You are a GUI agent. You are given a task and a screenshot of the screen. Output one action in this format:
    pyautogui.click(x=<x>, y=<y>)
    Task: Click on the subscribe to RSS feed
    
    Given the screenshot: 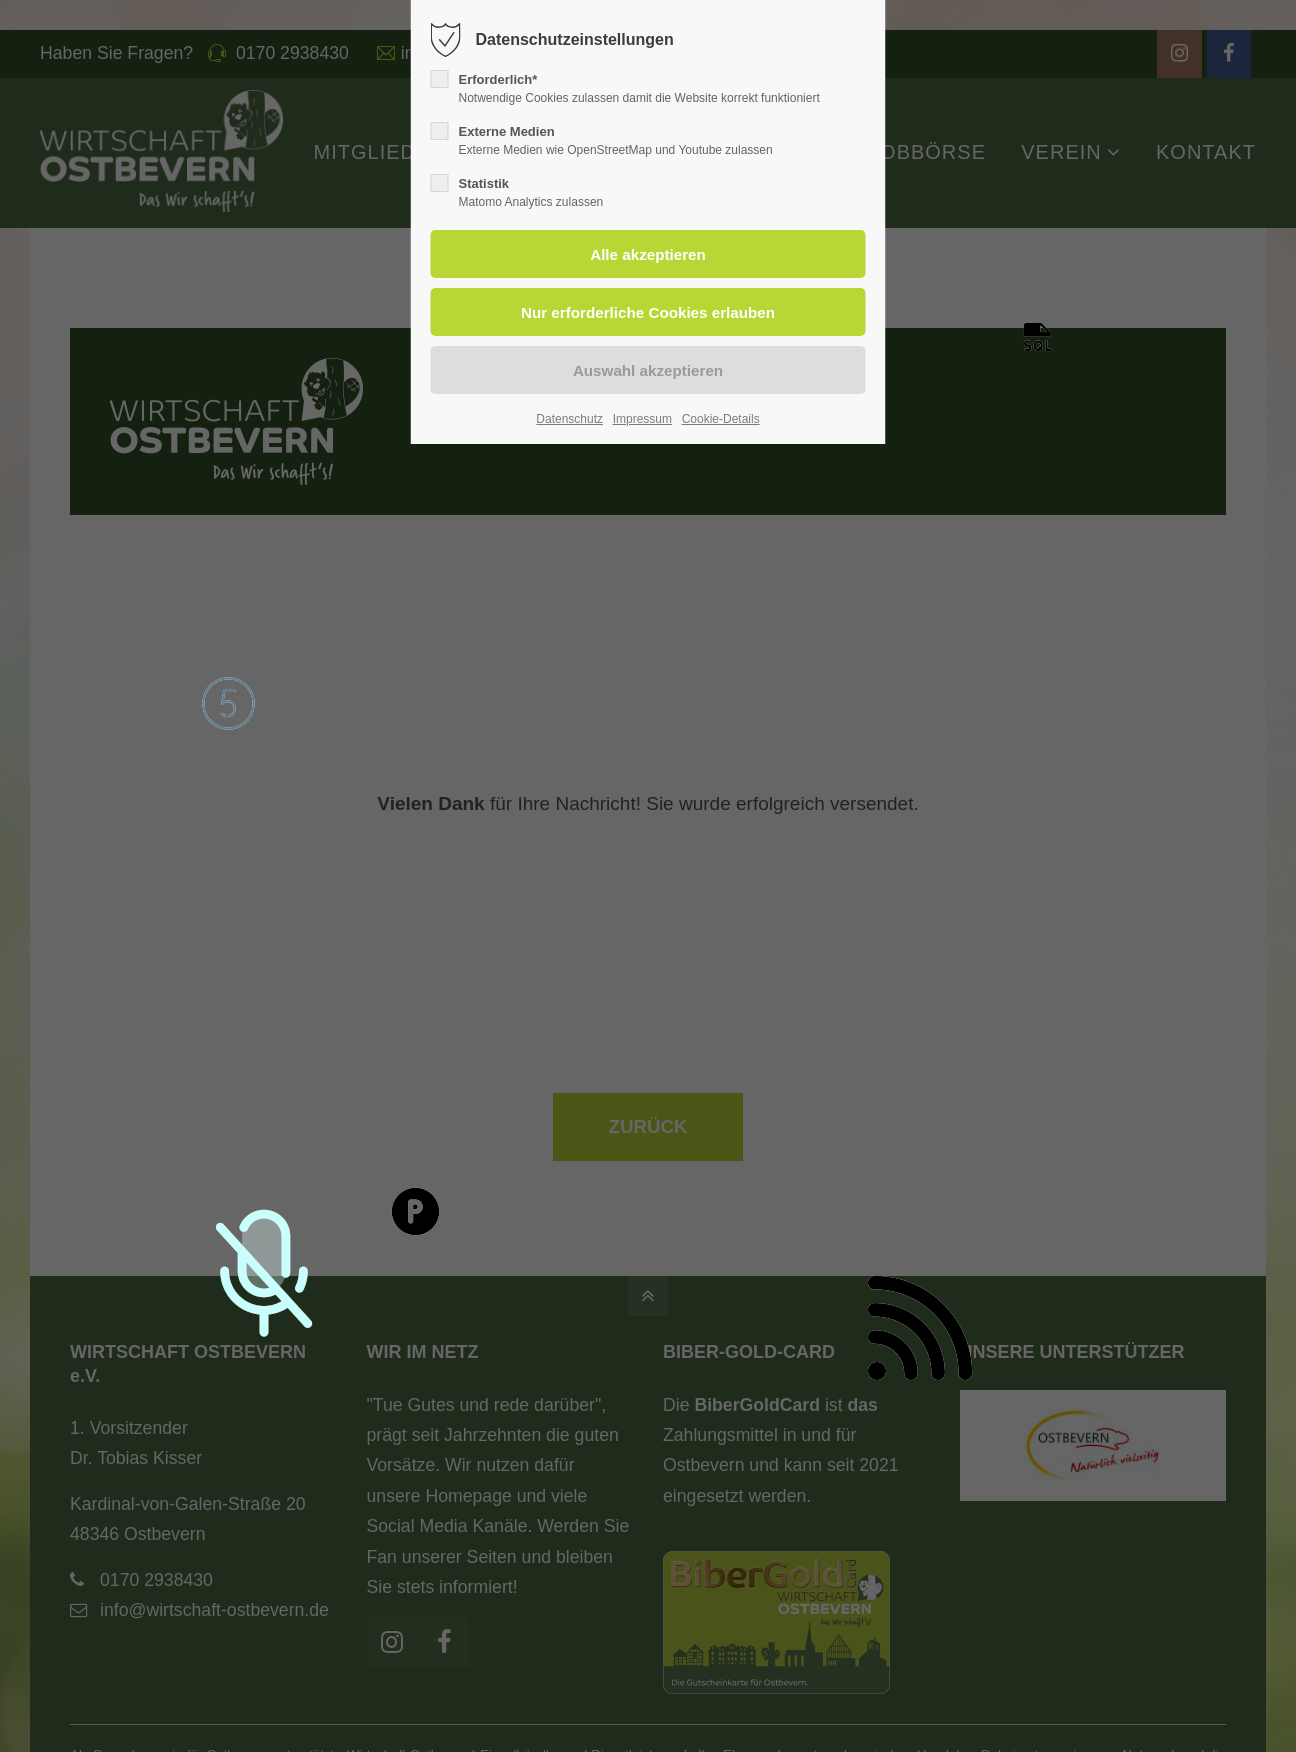 What is the action you would take?
    pyautogui.click(x=915, y=1332)
    